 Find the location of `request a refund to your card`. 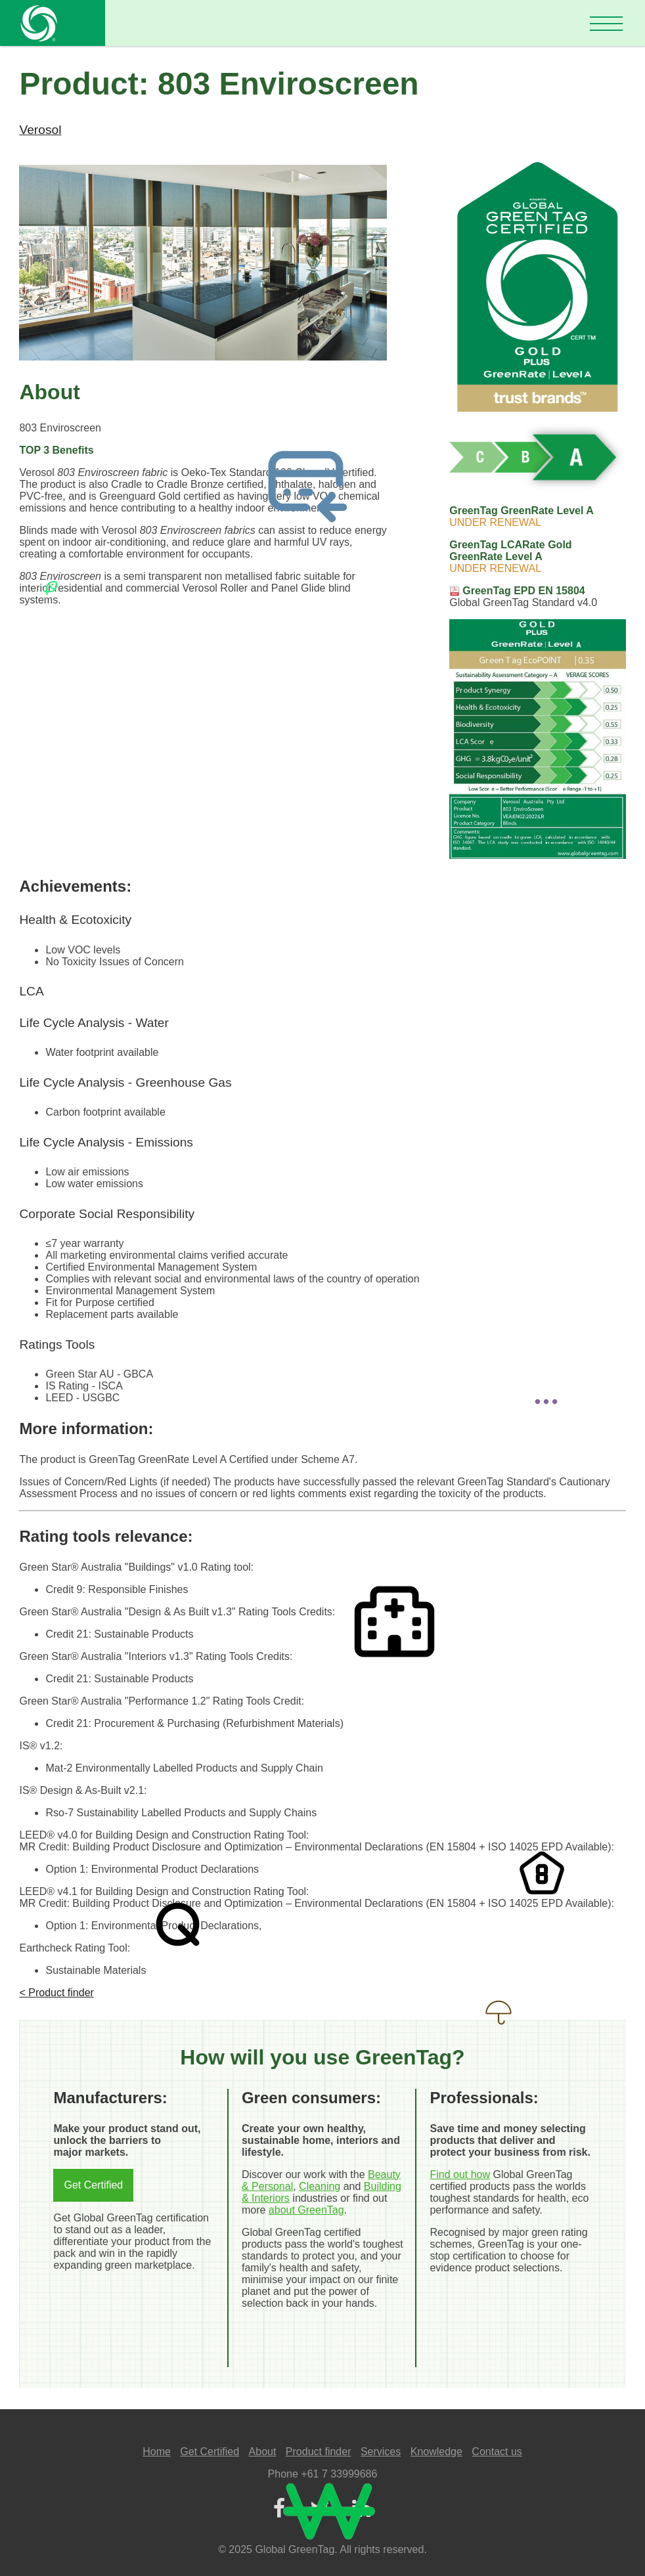

request a refund to your card is located at coordinates (305, 481).